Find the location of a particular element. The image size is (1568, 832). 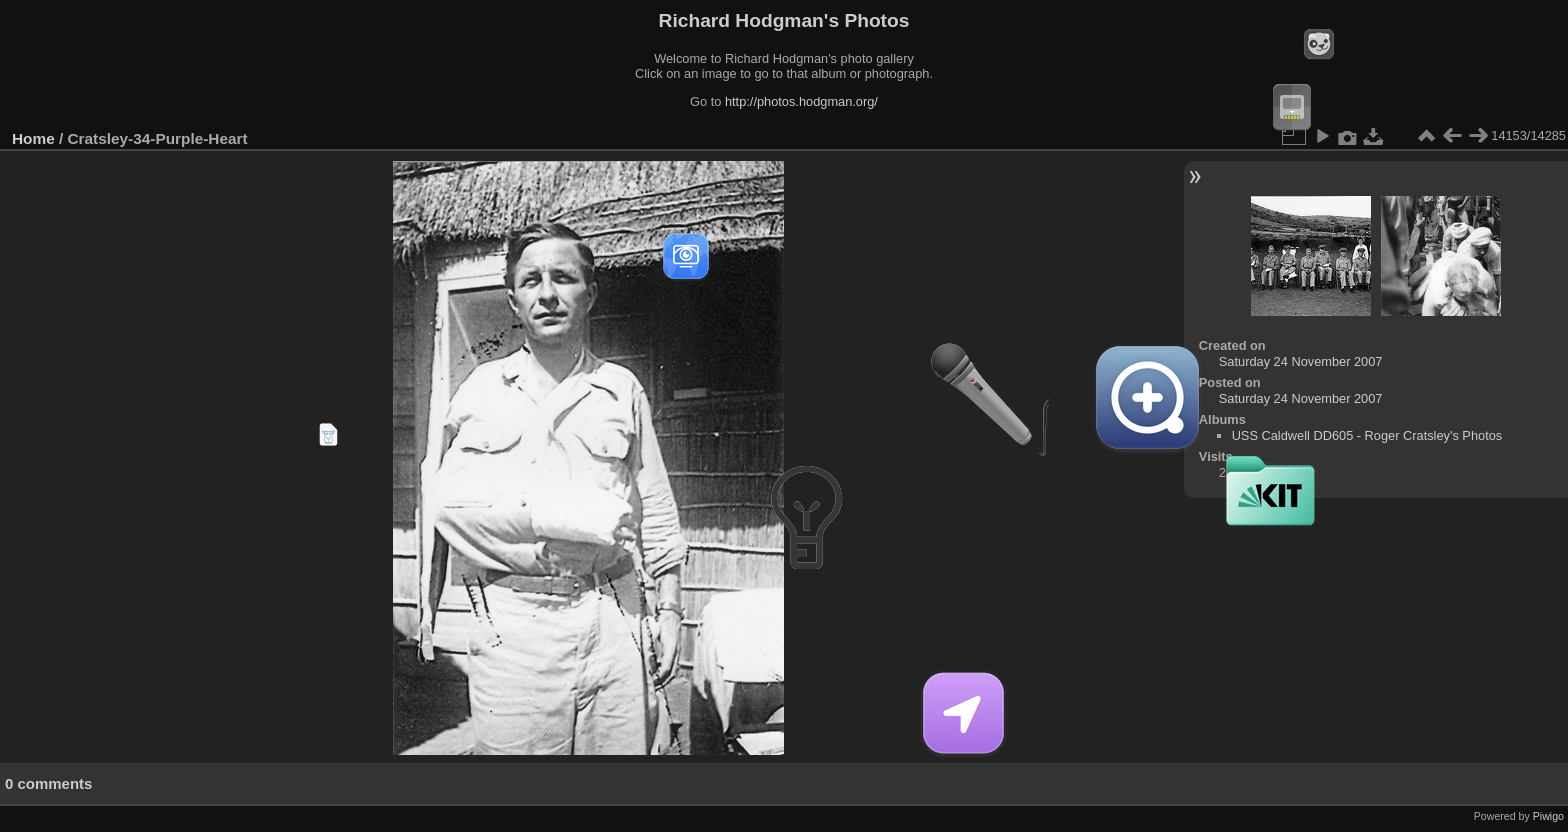

open KIT (Karlsruhe Institute of Technology) project folder is located at coordinates (1270, 493).